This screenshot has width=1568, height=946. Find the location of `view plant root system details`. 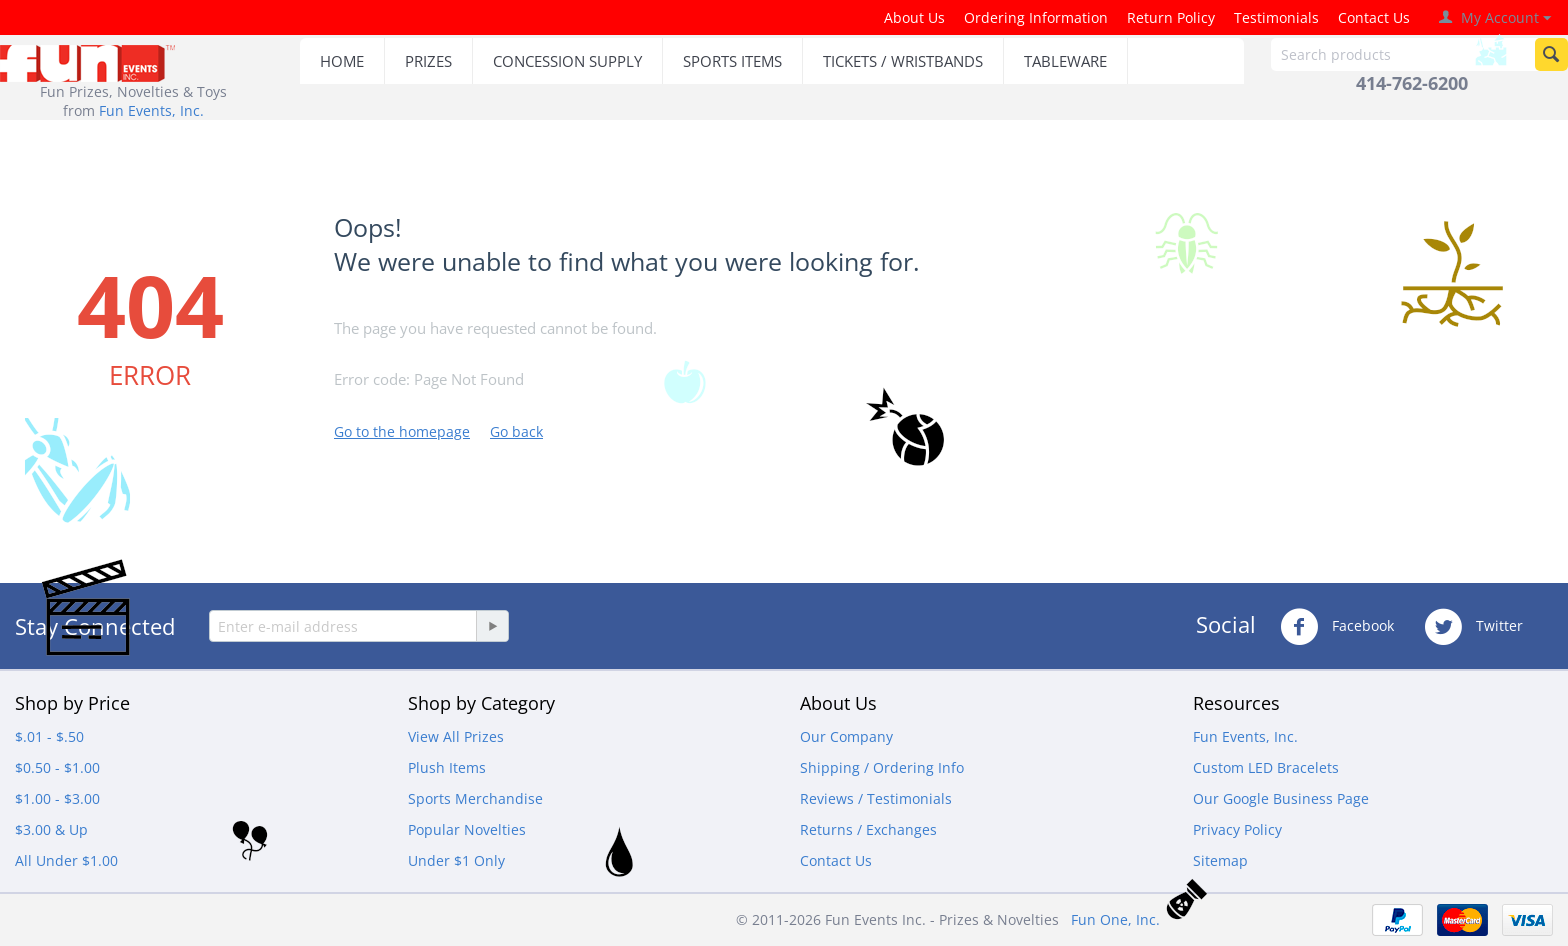

view plant root system details is located at coordinates (1453, 274).